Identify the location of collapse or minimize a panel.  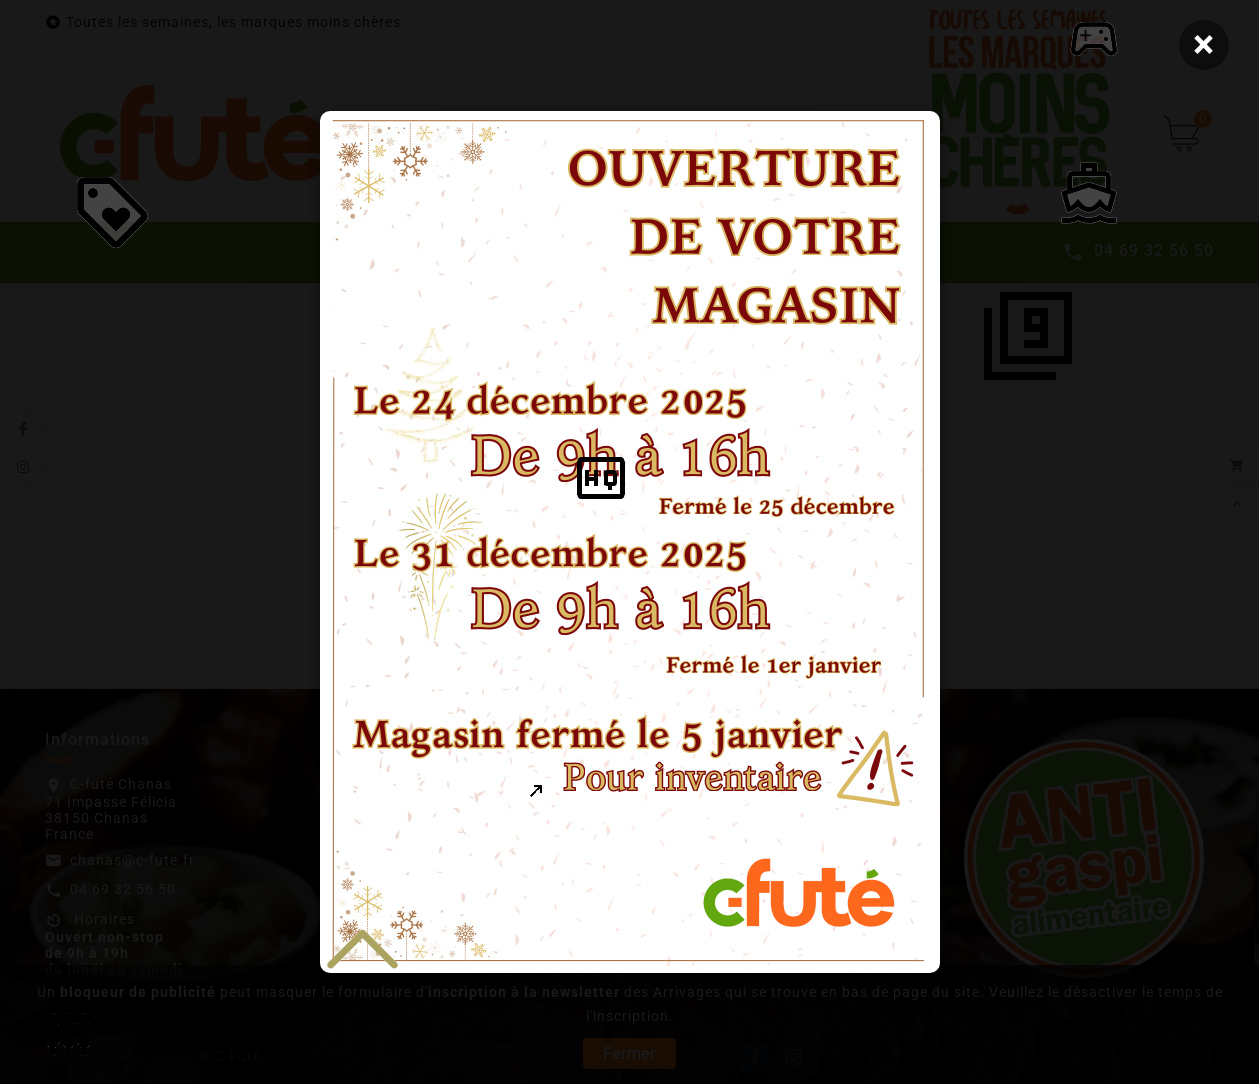
(362, 968).